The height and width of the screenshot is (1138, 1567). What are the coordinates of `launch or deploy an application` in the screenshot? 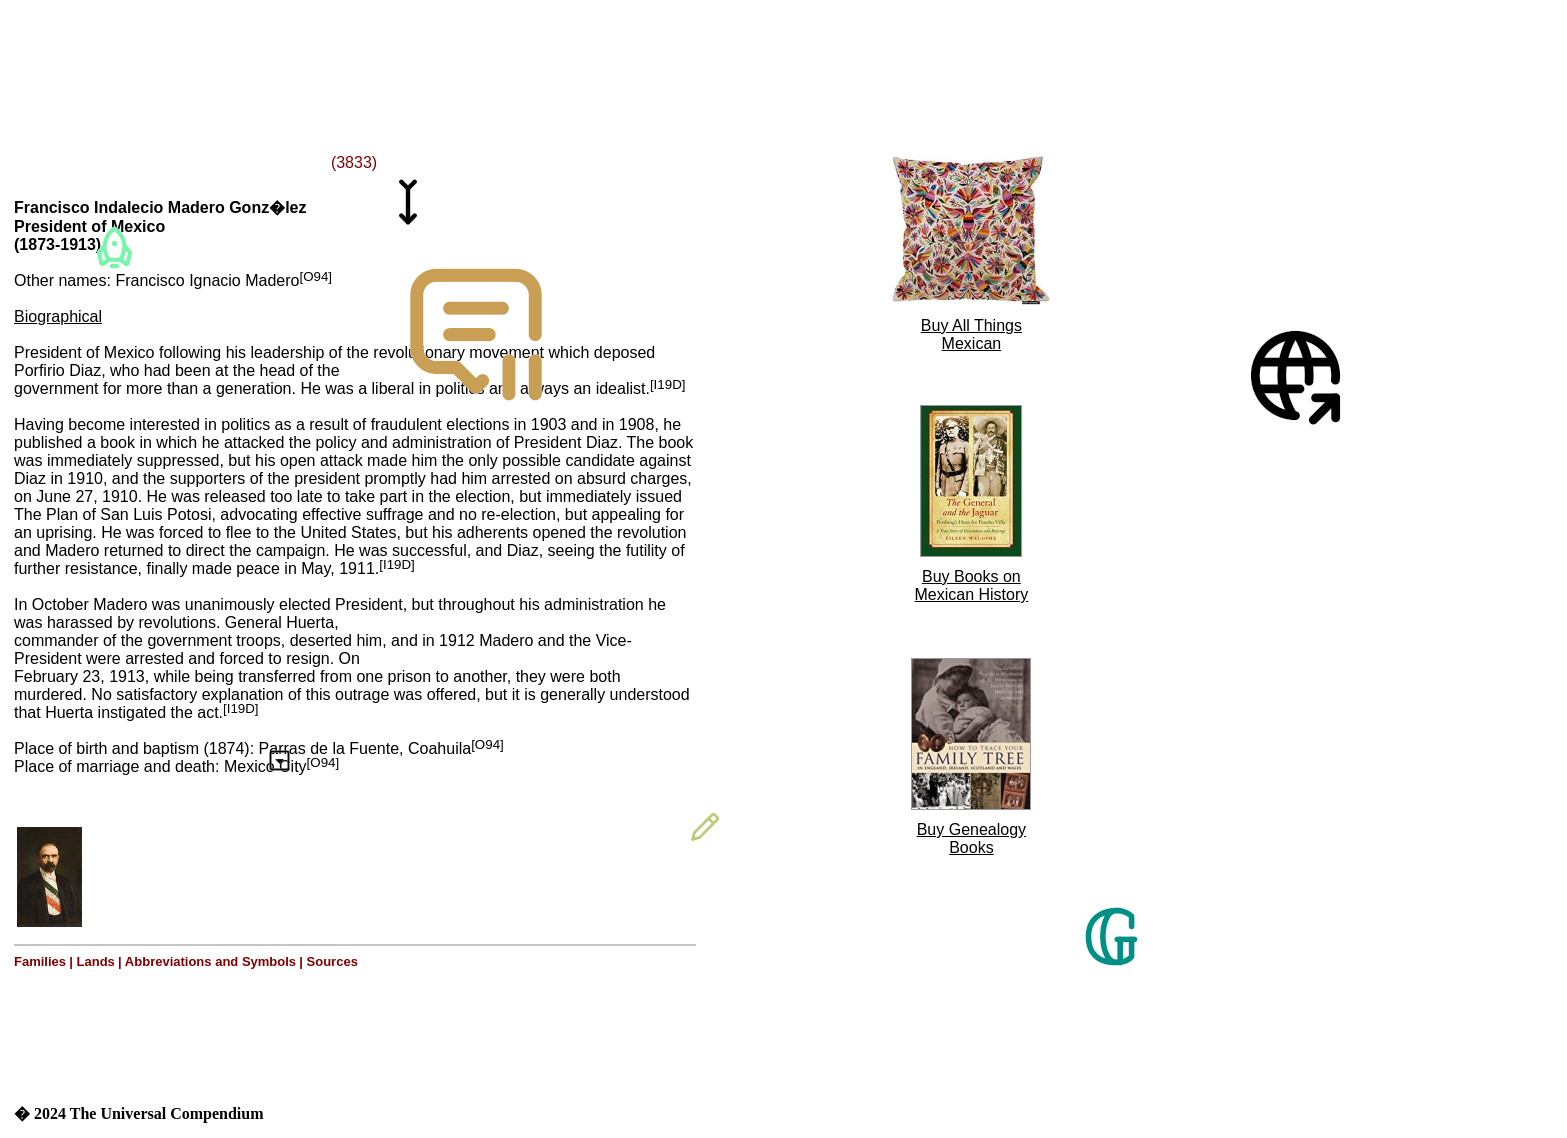 It's located at (114, 248).